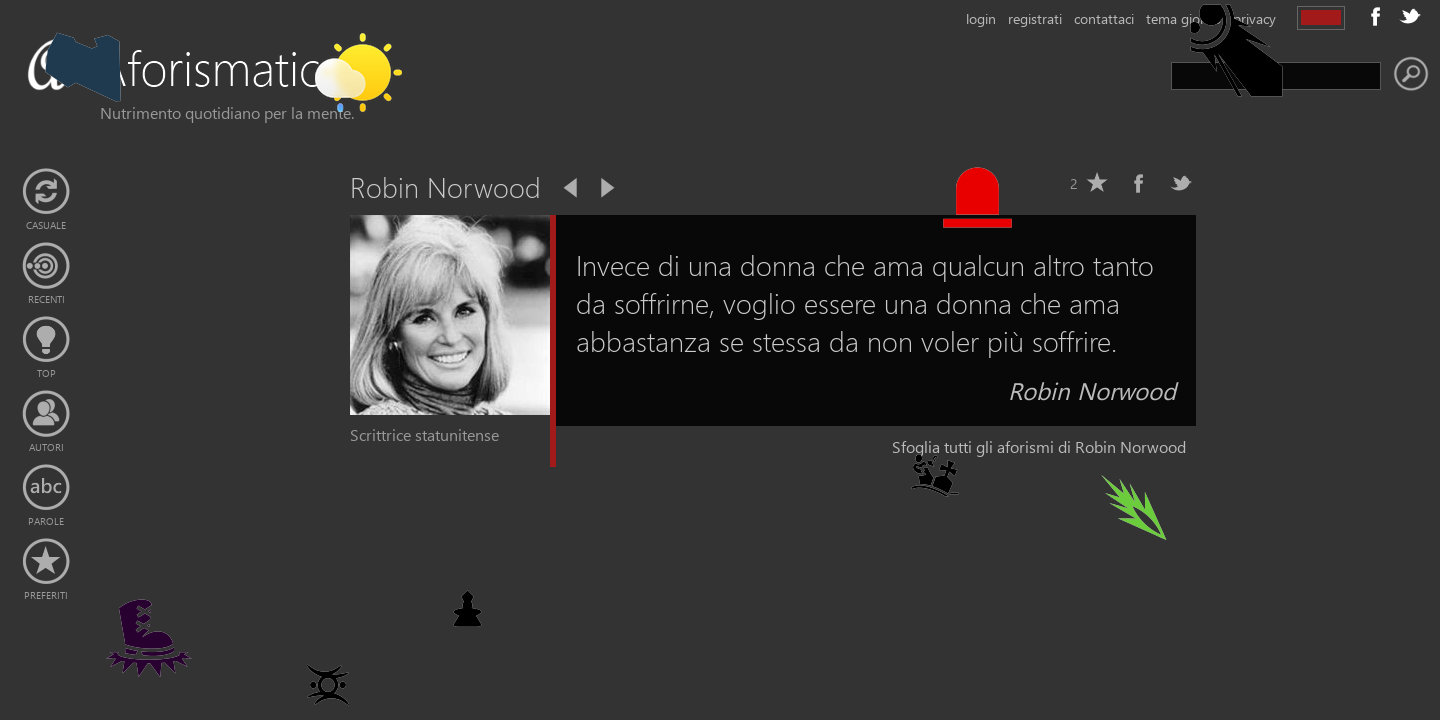 This screenshot has height=720, width=1440. What do you see at coordinates (328, 685) in the screenshot?
I see `abstract game icon or badge element` at bounding box center [328, 685].